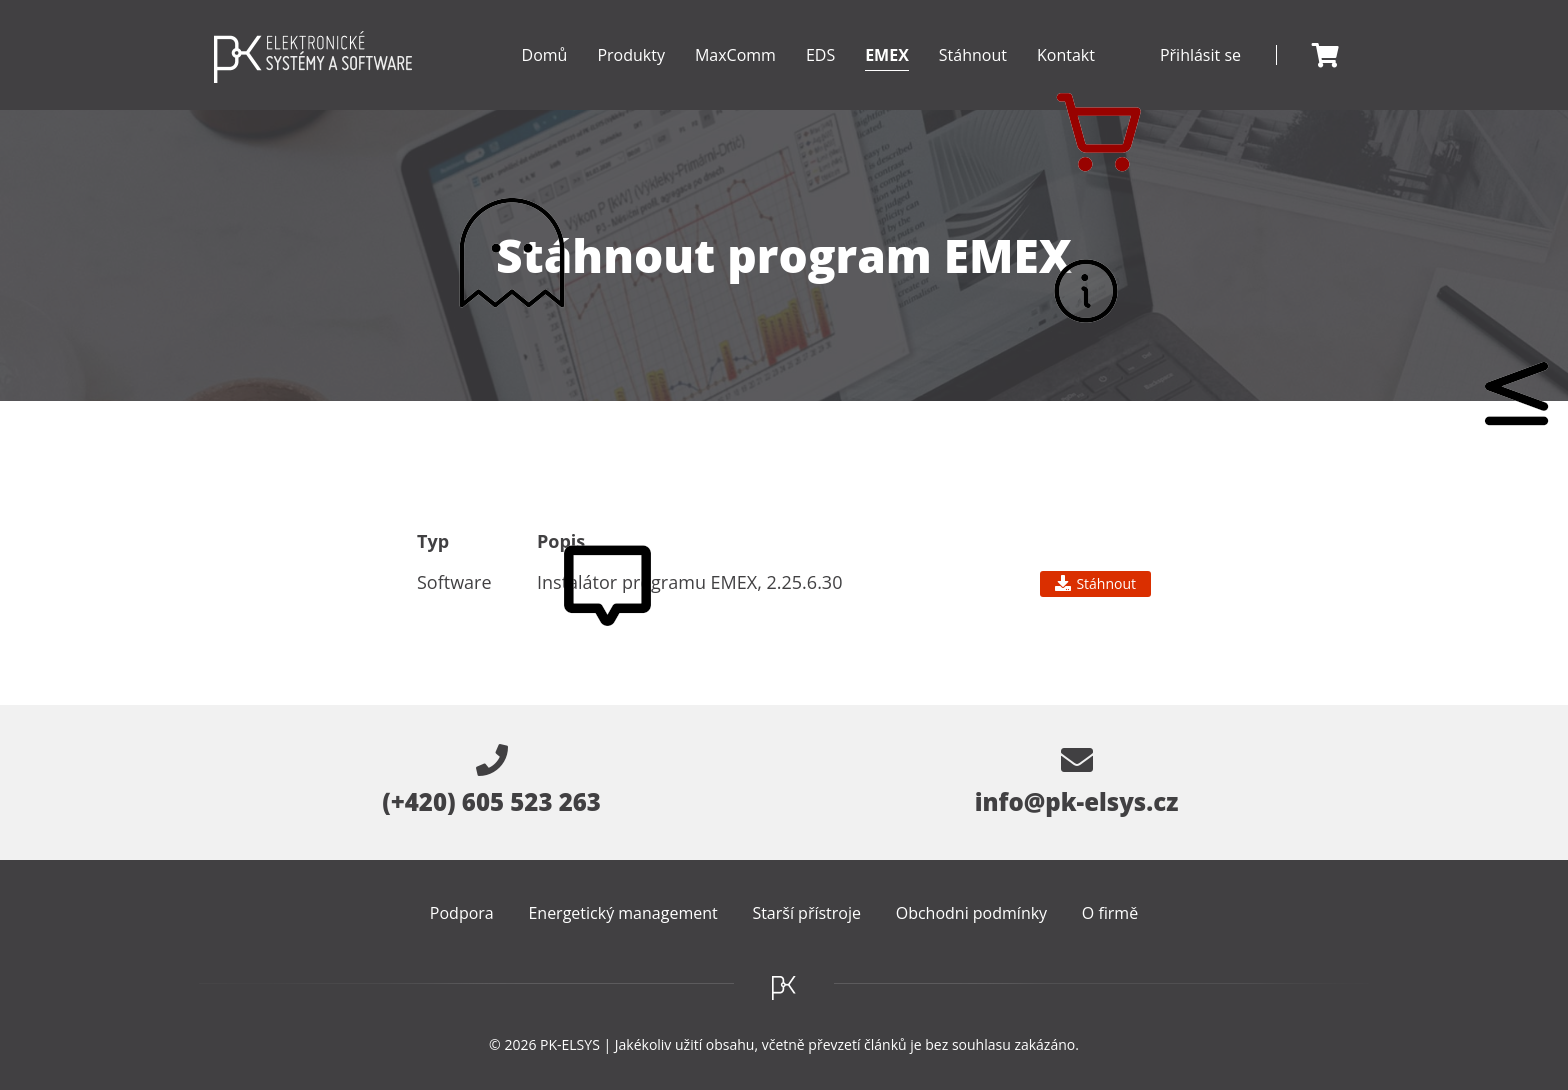 The height and width of the screenshot is (1090, 1568). What do you see at coordinates (1099, 131) in the screenshot?
I see `view your shopping cart` at bounding box center [1099, 131].